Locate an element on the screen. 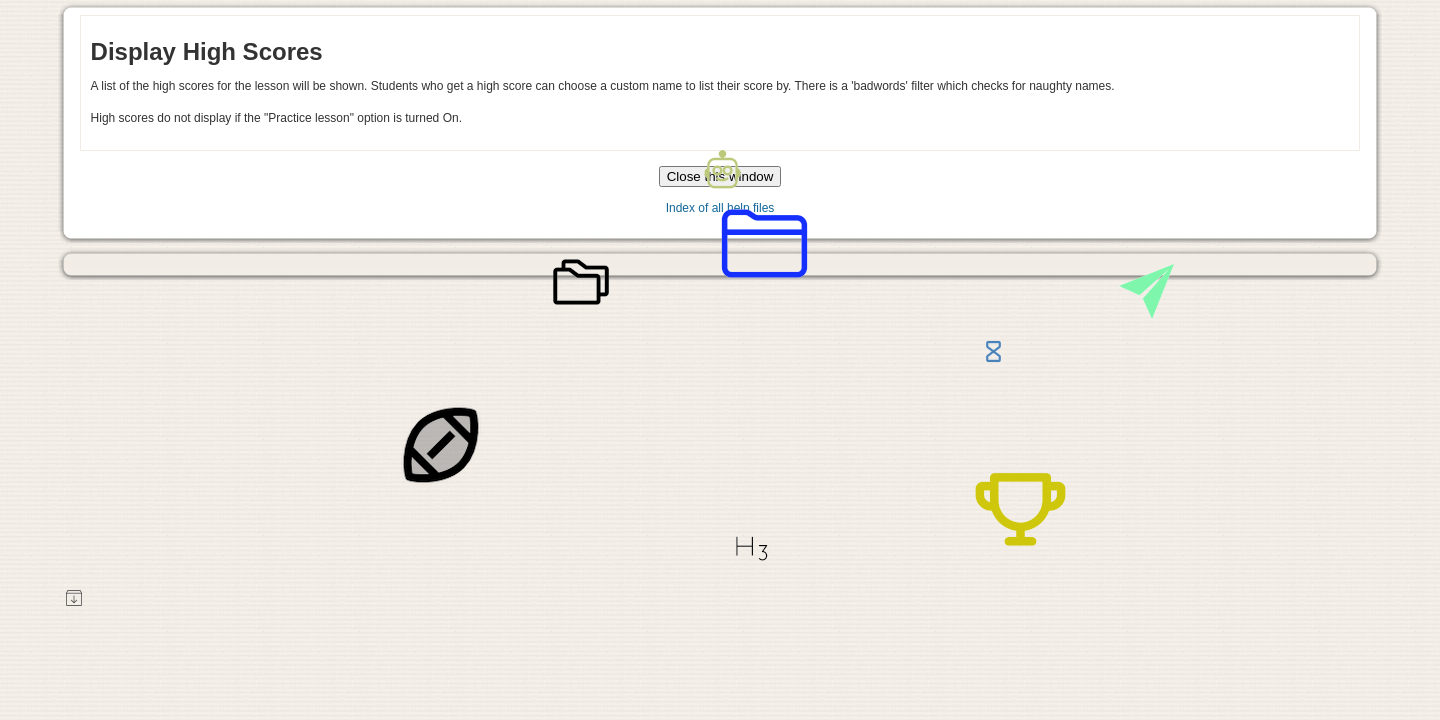 The width and height of the screenshot is (1440, 720). send a message is located at coordinates (1146, 291).